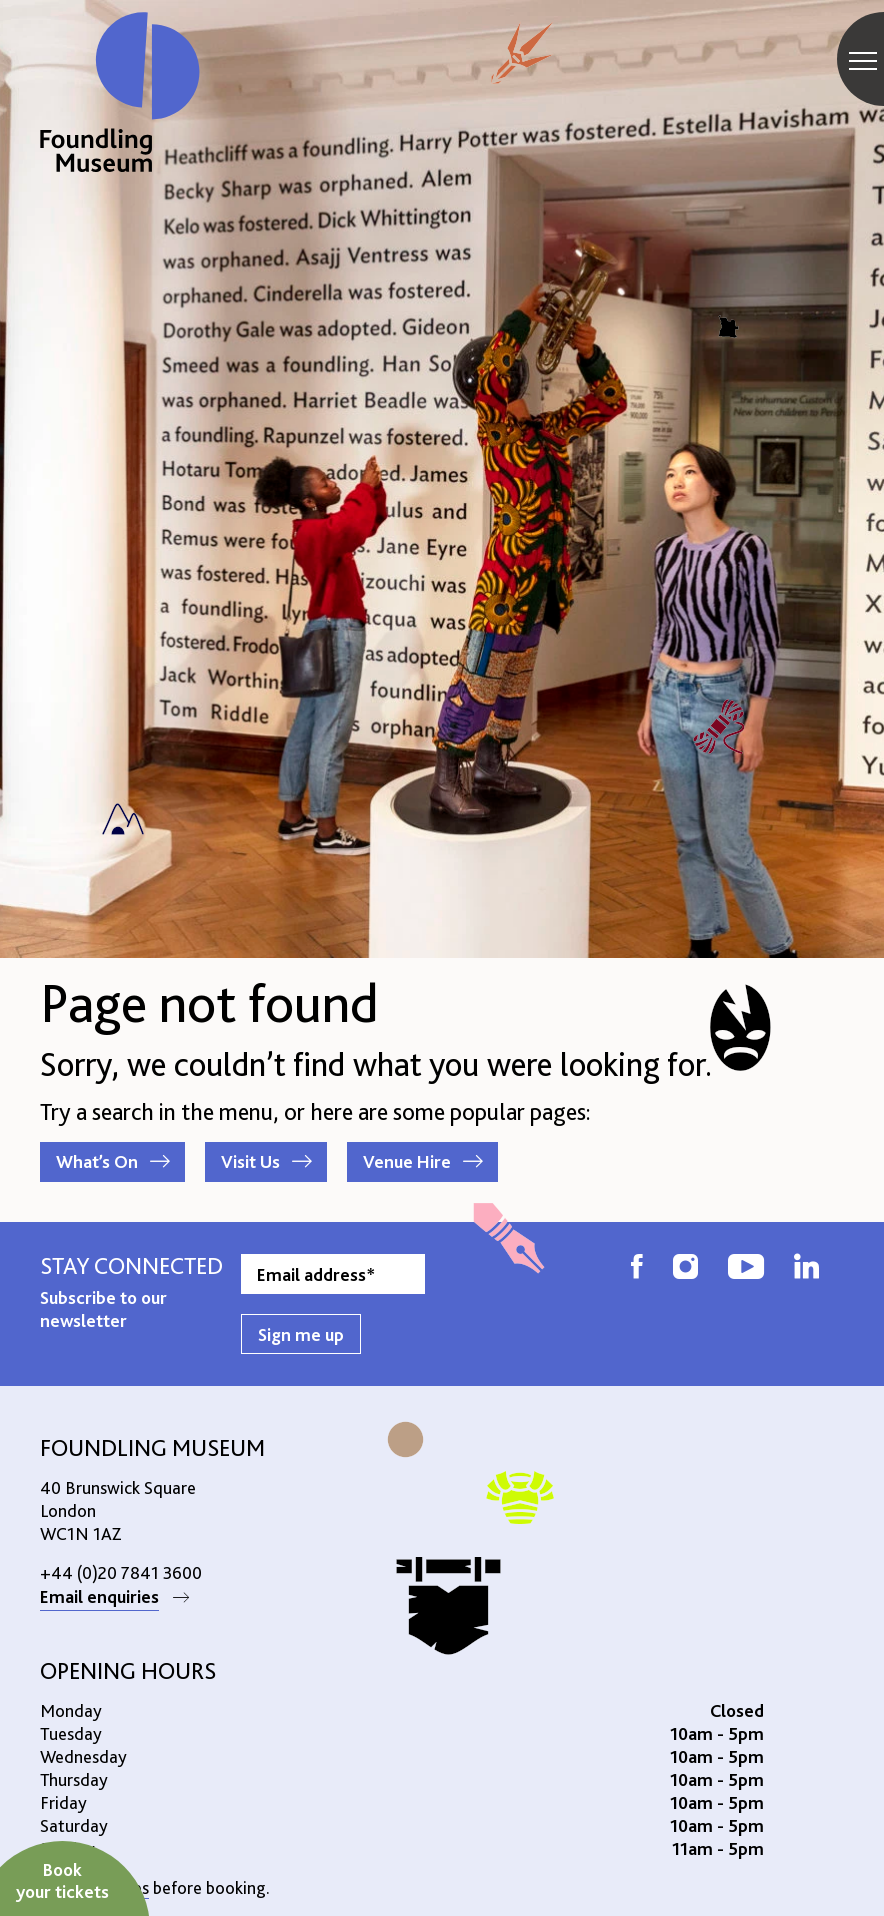  I want to click on select Angola as your country or region, so click(728, 326).